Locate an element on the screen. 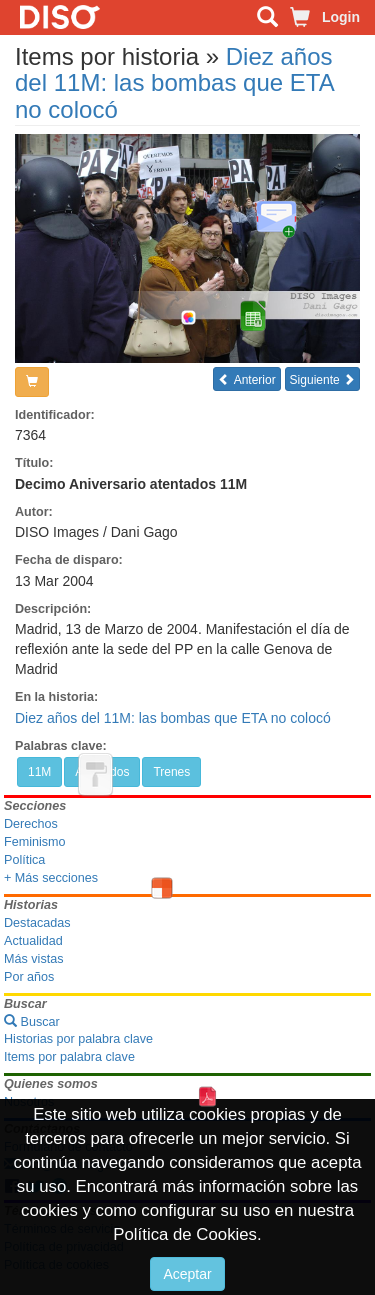 This screenshot has width=375, height=1295. open a theme configuration file is located at coordinates (95, 774).